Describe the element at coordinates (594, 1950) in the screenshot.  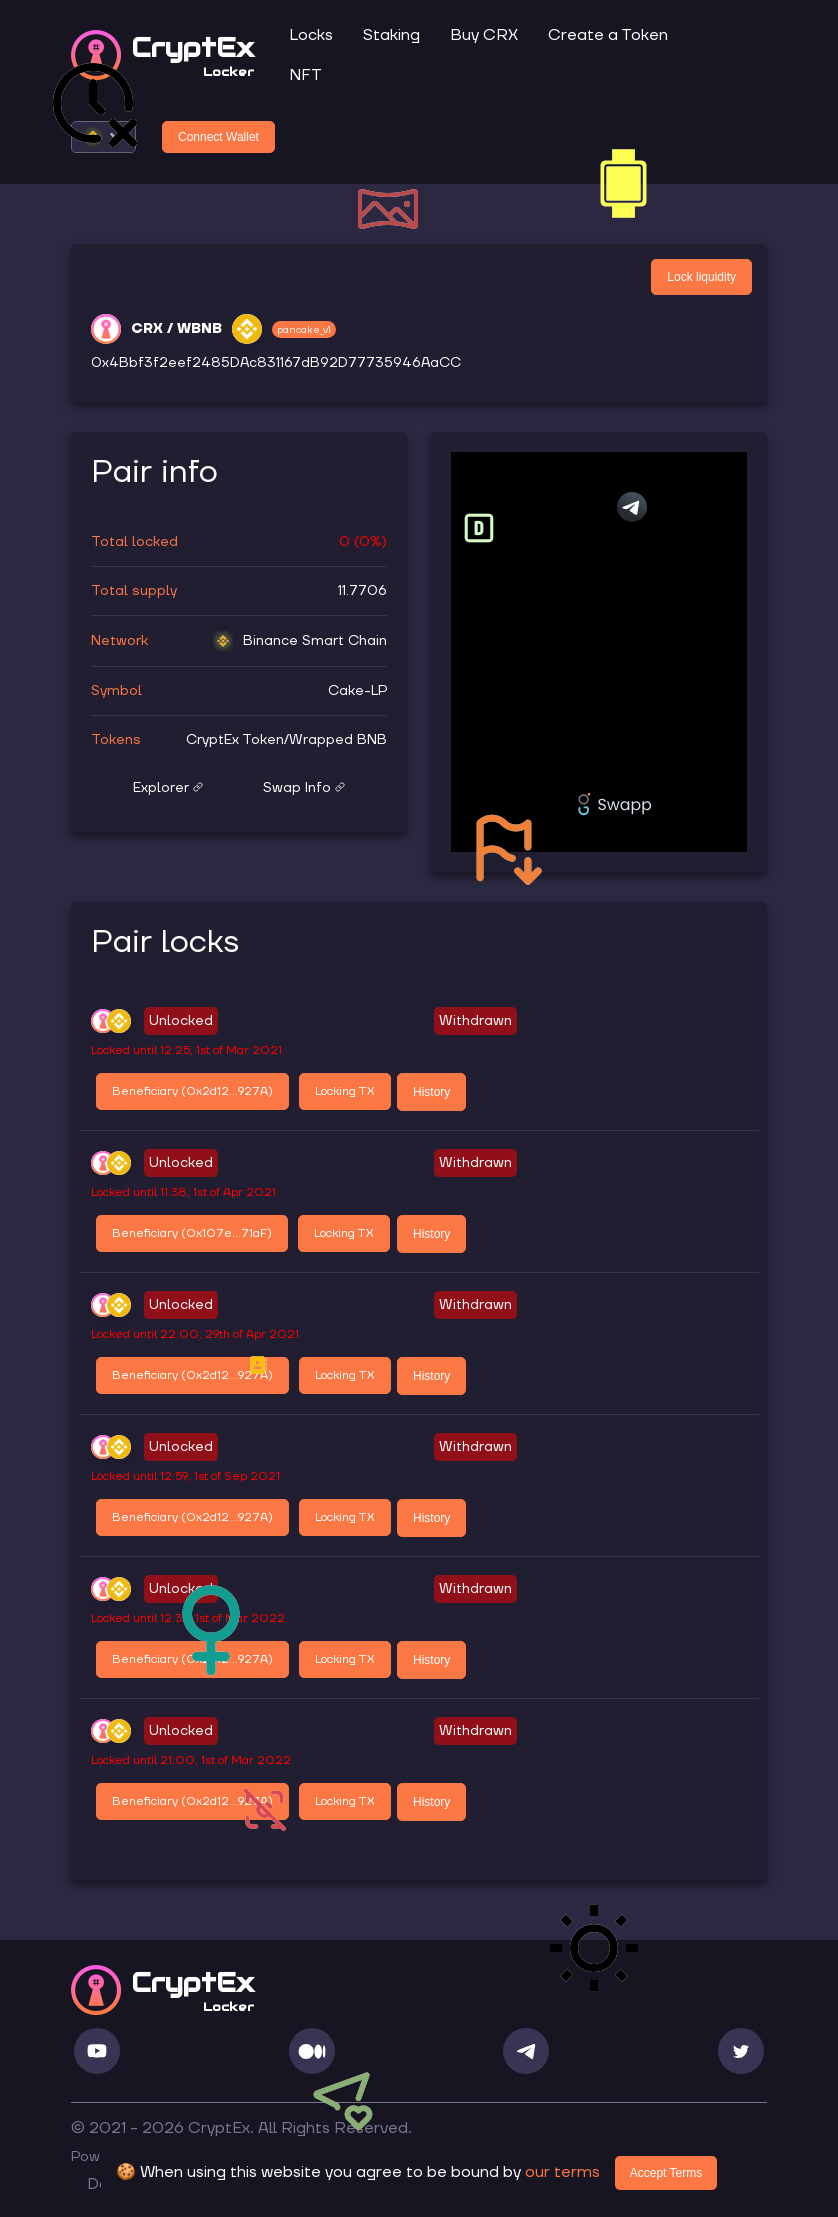
I see `toggle light mode or bright theme` at that location.